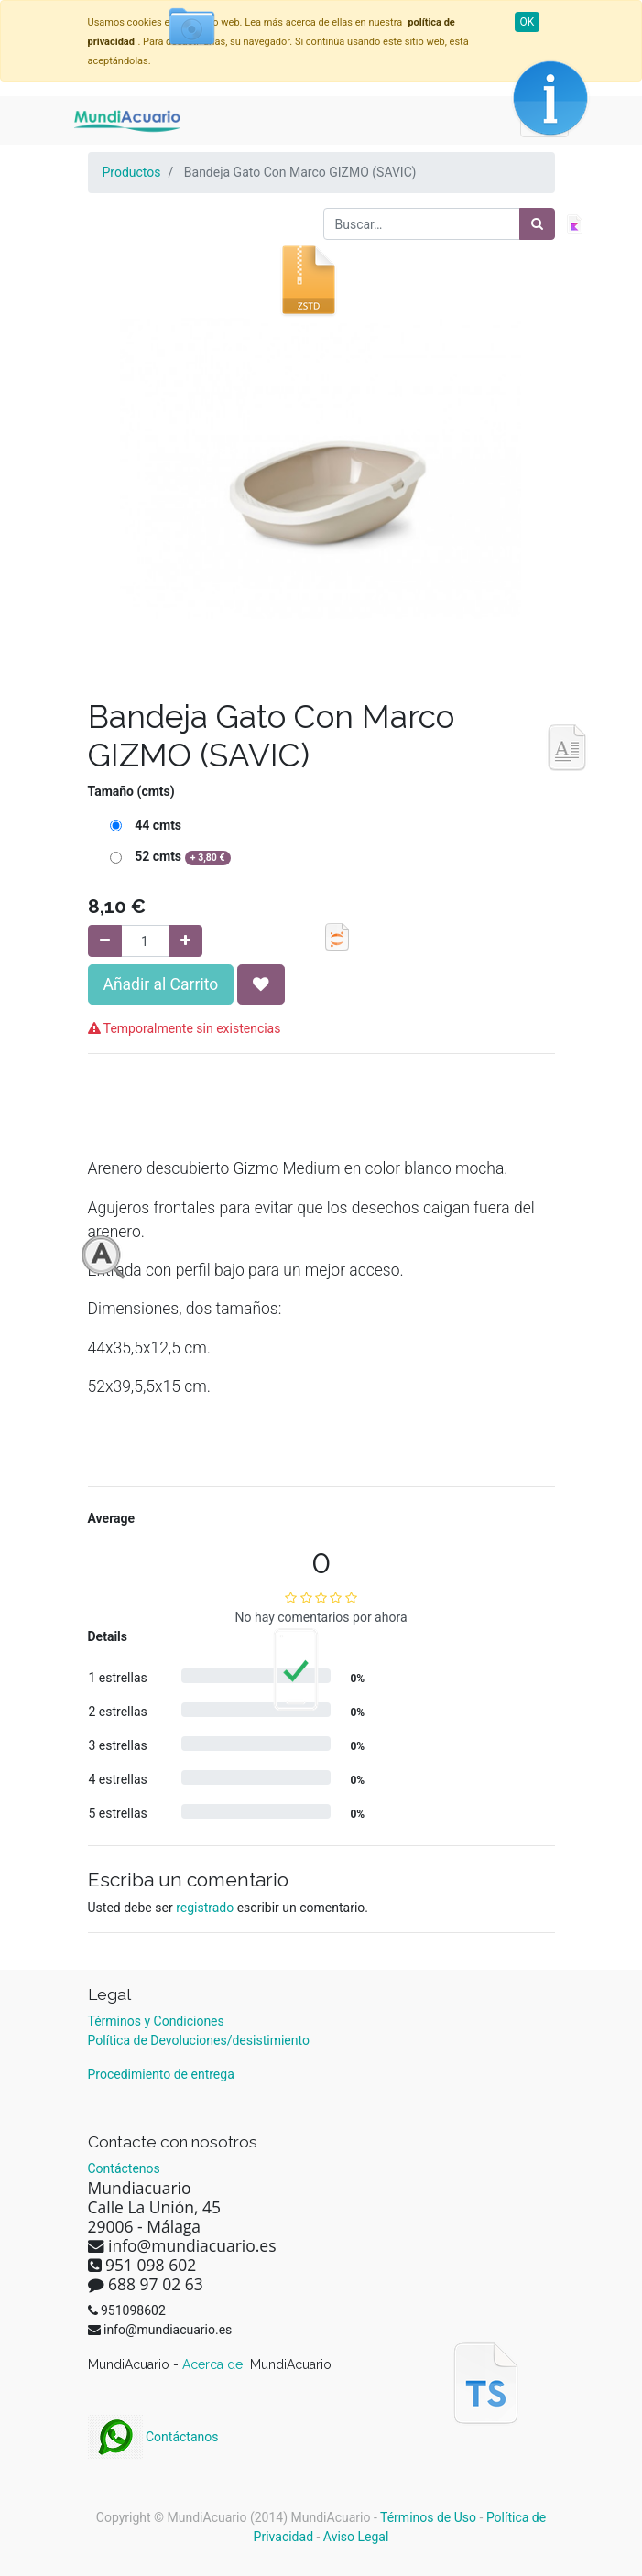  I want to click on a zstandard compressed file, so click(309, 281).